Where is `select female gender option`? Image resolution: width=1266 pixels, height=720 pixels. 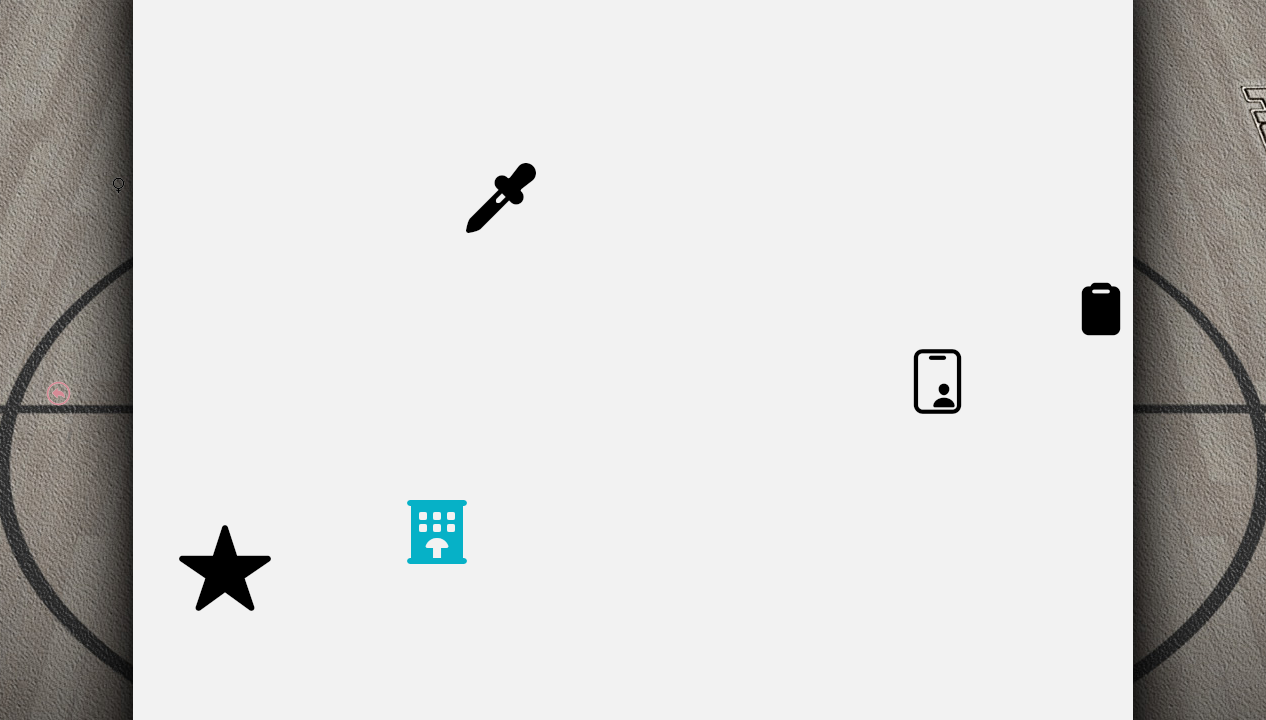 select female gender option is located at coordinates (118, 185).